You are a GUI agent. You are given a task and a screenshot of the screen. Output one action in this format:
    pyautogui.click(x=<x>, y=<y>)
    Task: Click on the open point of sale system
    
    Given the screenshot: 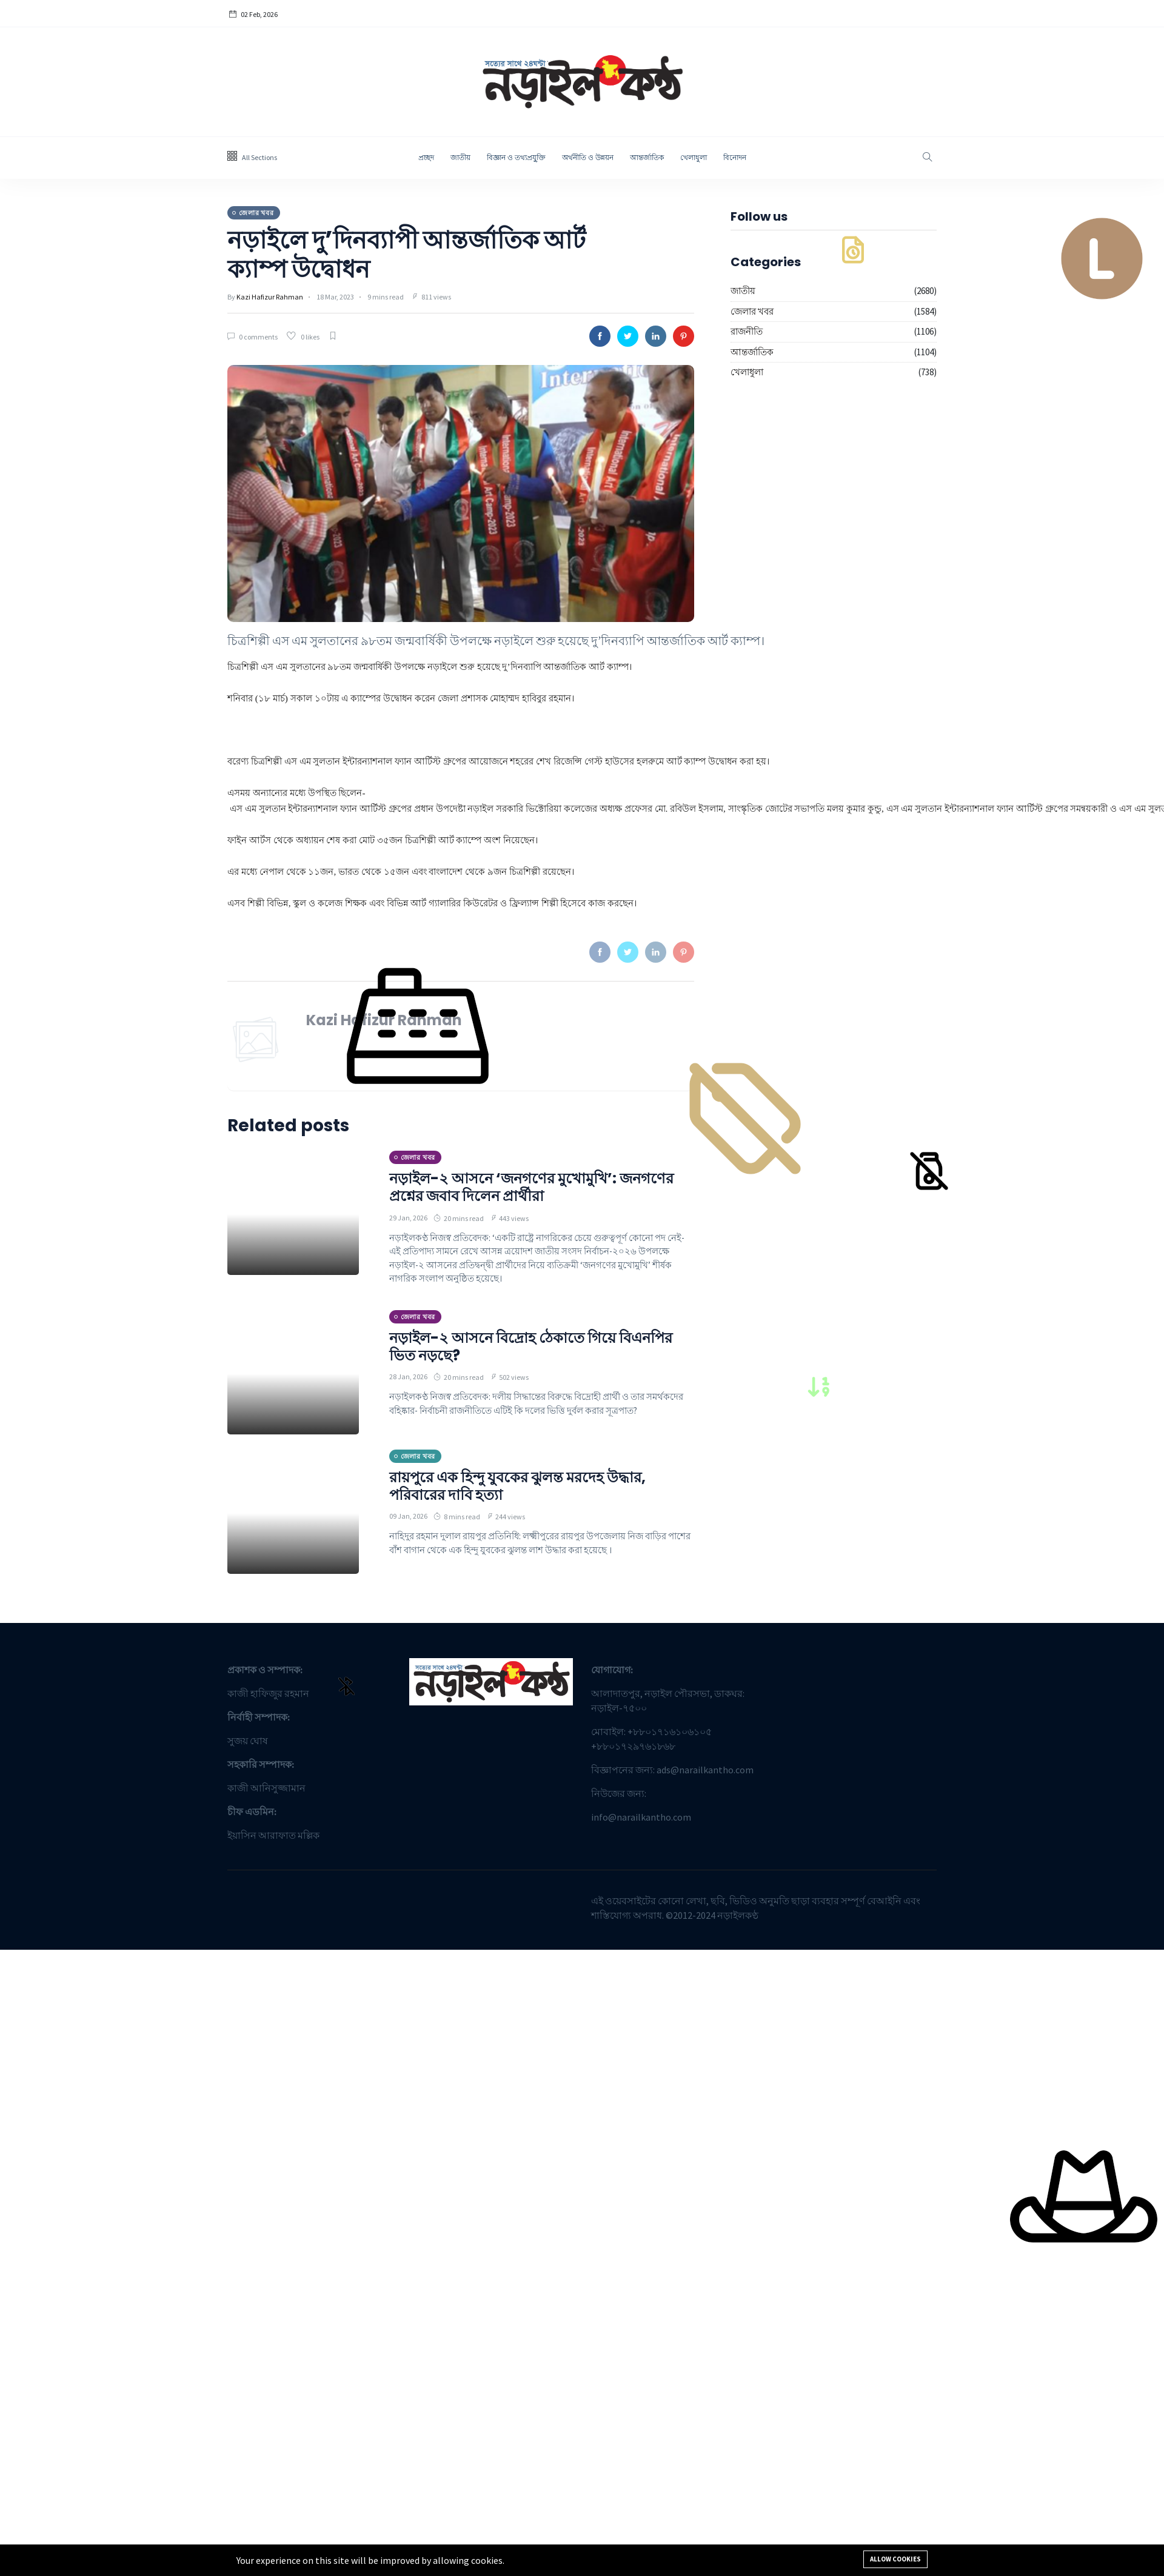 What is the action you would take?
    pyautogui.click(x=418, y=1034)
    